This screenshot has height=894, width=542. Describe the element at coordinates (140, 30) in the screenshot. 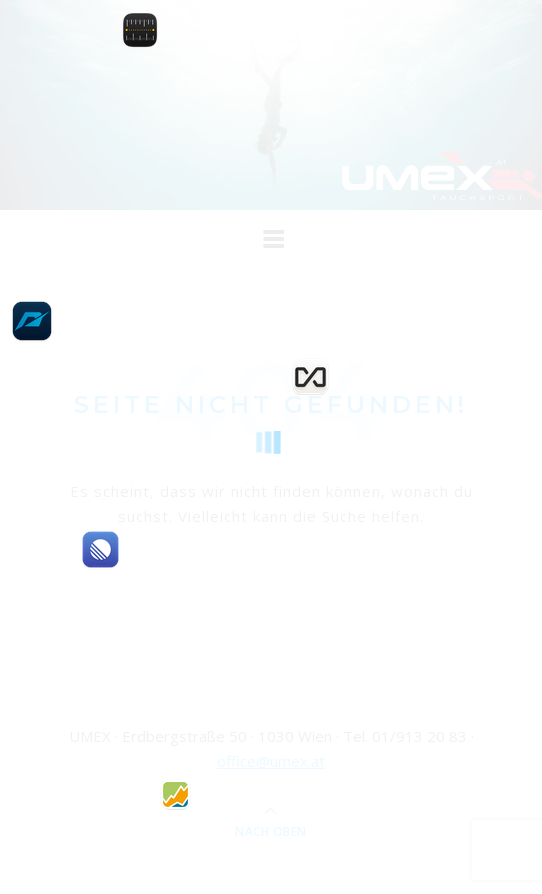

I see `open the measure app to check dimensions` at that location.